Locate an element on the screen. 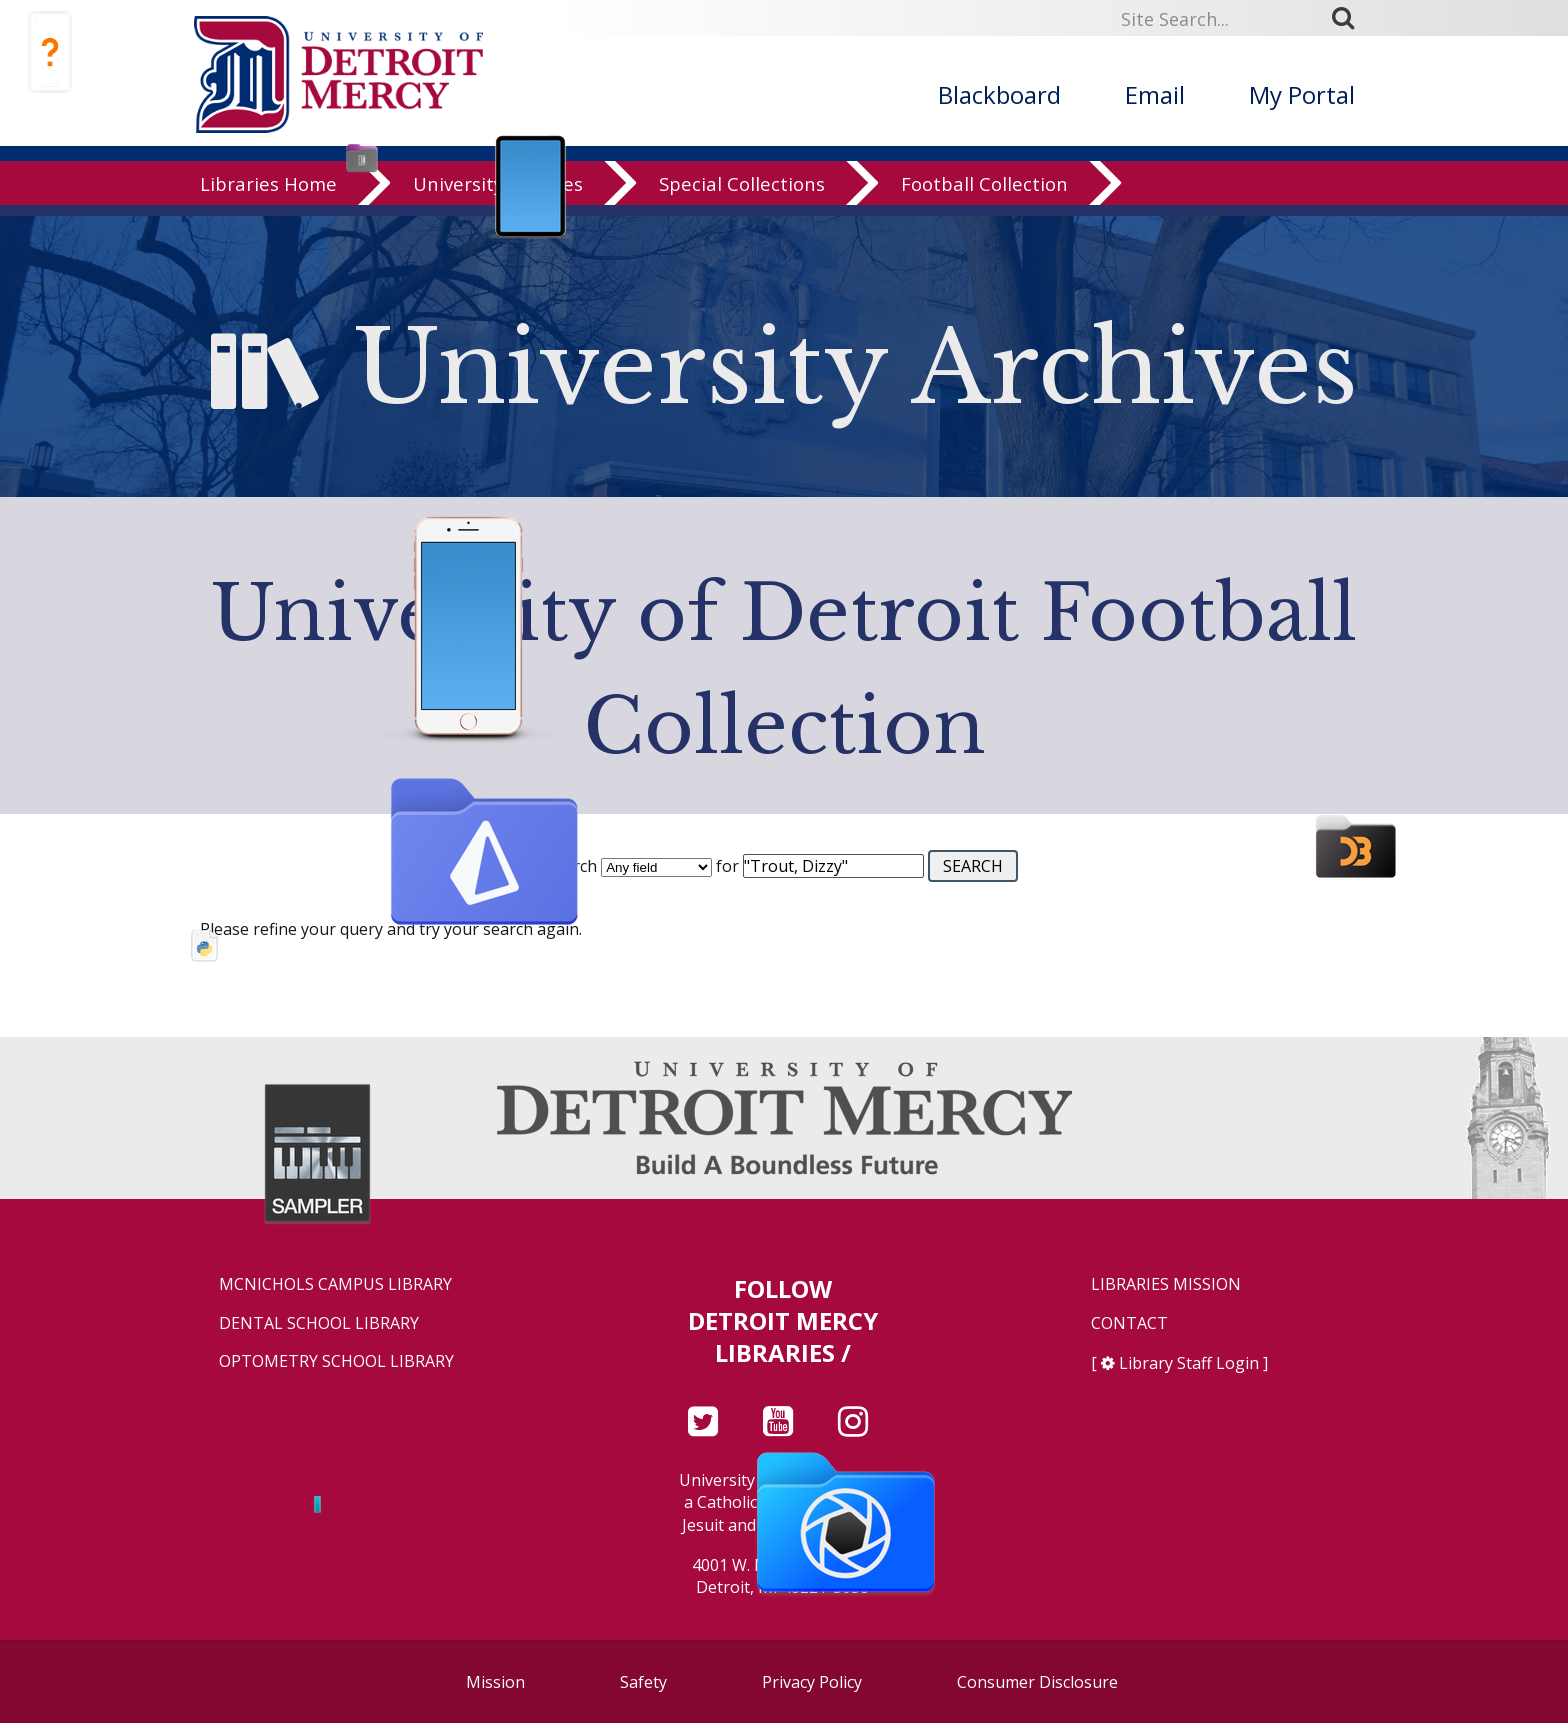 The width and height of the screenshot is (1568, 1723). access your templates folder is located at coordinates (362, 158).